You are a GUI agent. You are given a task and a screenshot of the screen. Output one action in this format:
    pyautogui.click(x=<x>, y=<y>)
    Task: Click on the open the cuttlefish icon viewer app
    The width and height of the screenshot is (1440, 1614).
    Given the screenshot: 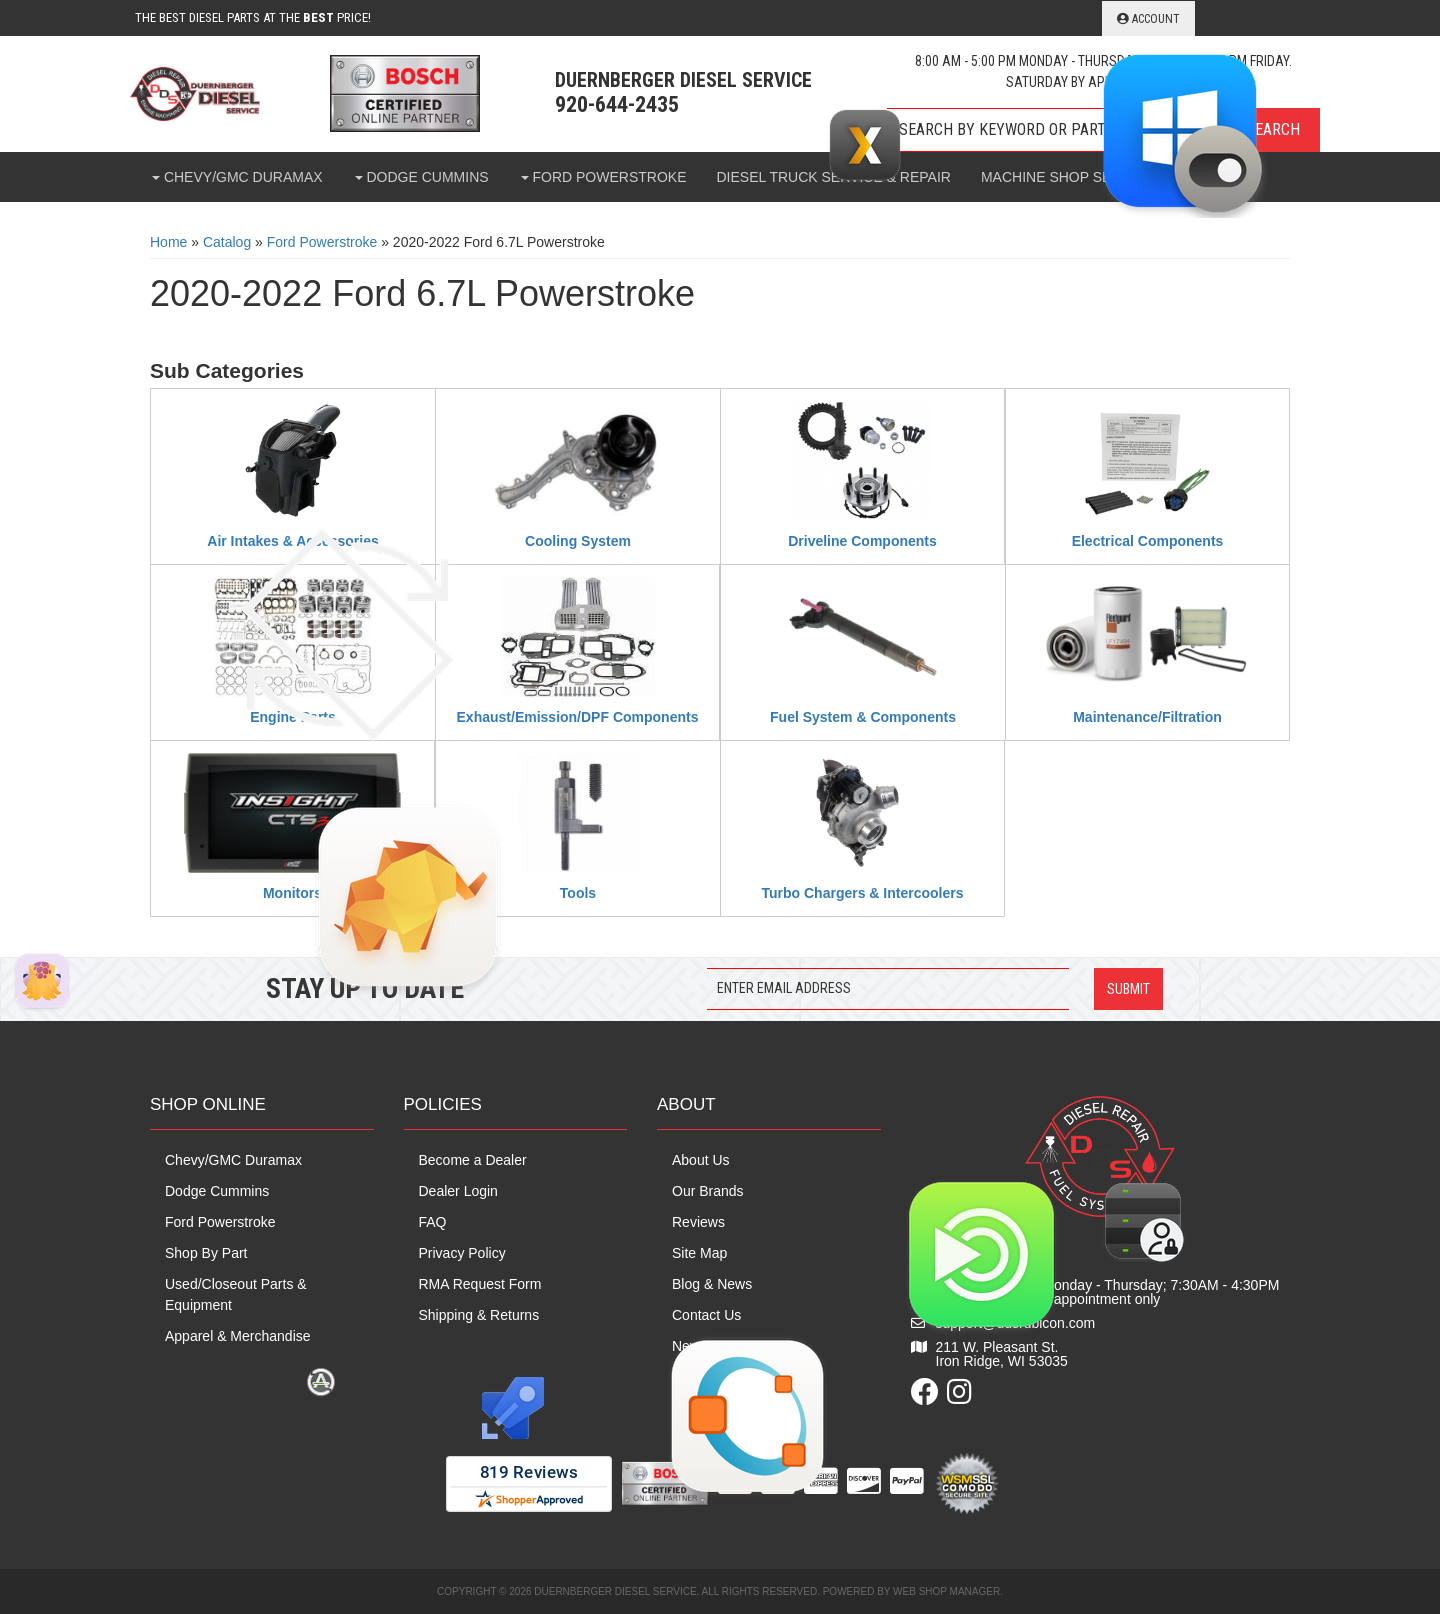 What is the action you would take?
    pyautogui.click(x=42, y=981)
    